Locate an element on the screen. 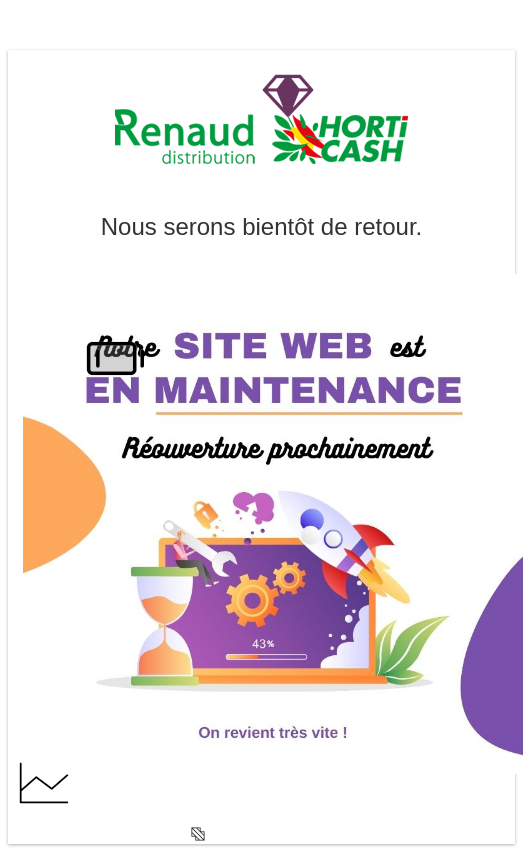  view analytics or performance data is located at coordinates (44, 783).